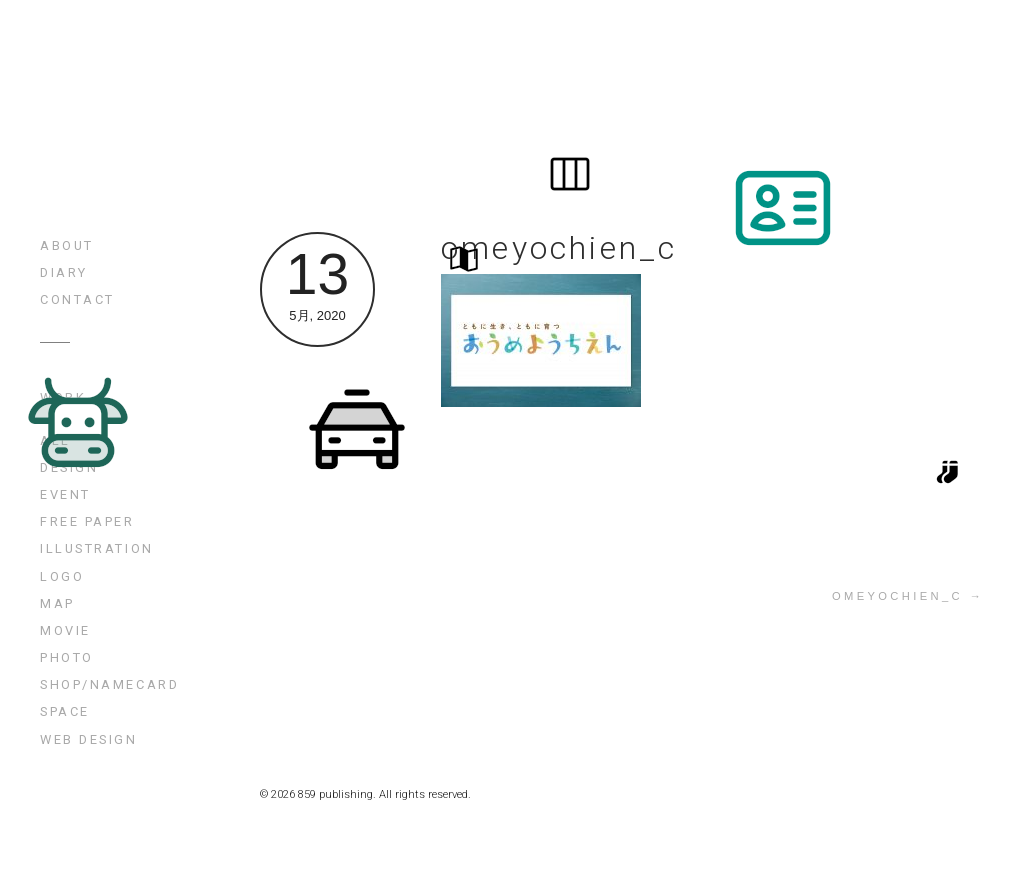  I want to click on browse socks or hosiery products, so click(948, 472).